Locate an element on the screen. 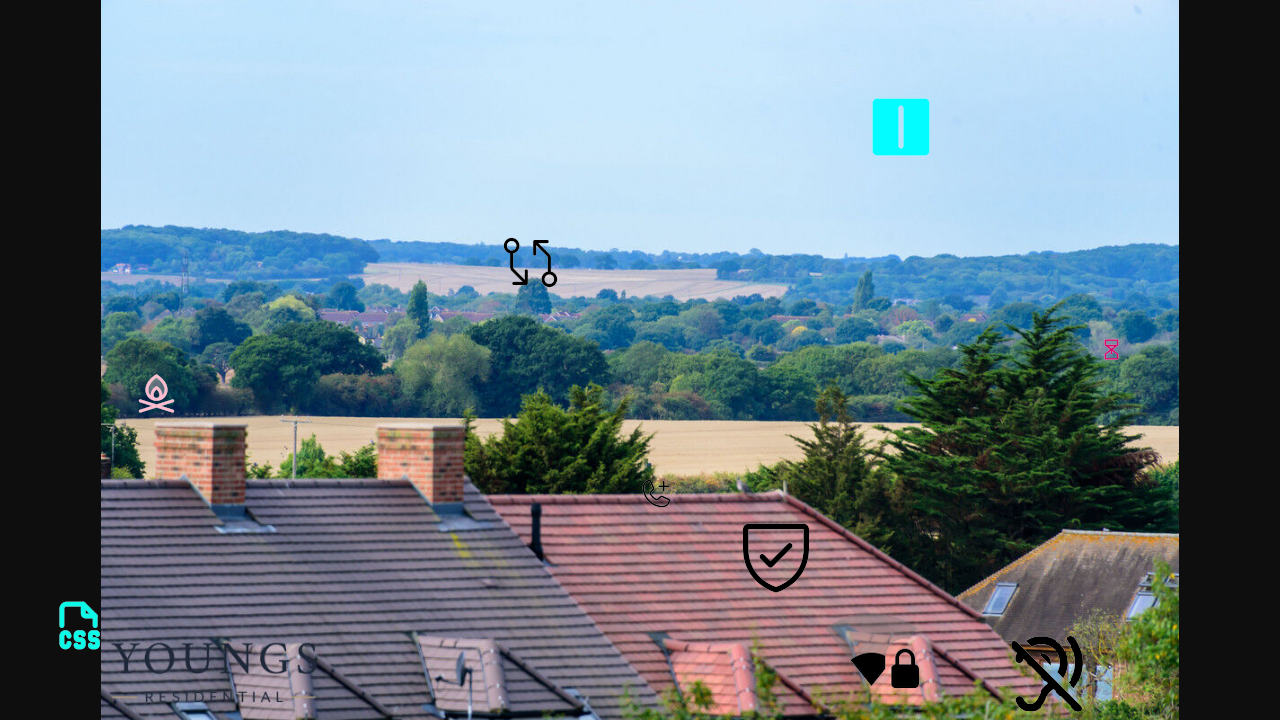  indicates hearing assistance is disabled is located at coordinates (1049, 674).